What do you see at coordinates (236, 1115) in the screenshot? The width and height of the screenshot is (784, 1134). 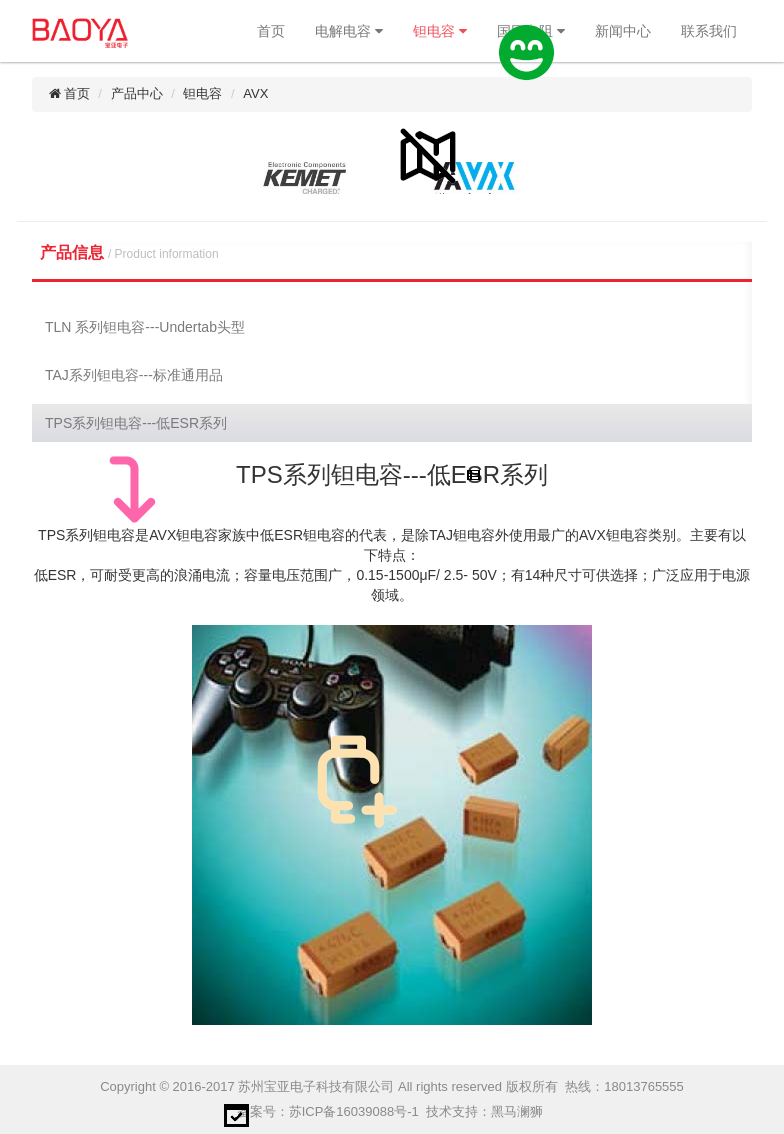 I see `indicates a verified domain or website` at bounding box center [236, 1115].